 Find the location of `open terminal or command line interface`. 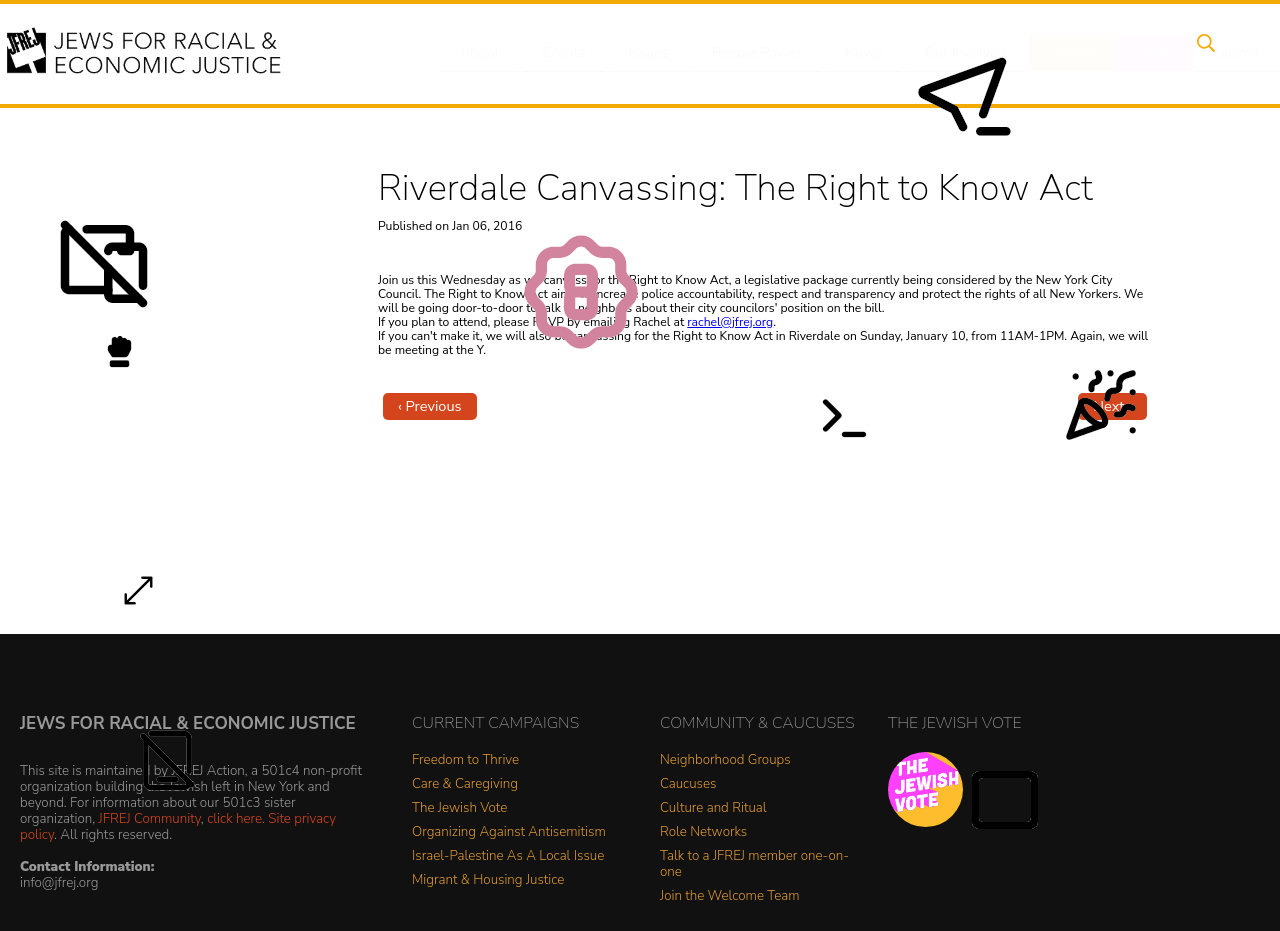

open terminal or command line interface is located at coordinates (844, 415).